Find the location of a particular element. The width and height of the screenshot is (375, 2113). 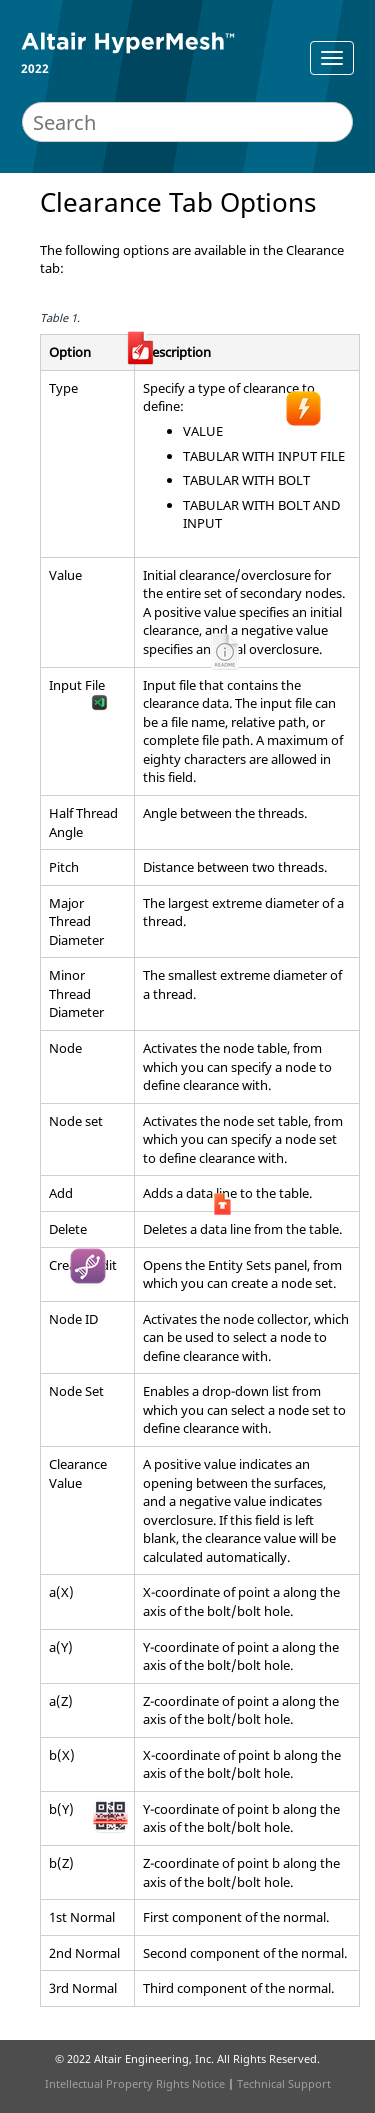

a theme or appearance customization file is located at coordinates (222, 1204).